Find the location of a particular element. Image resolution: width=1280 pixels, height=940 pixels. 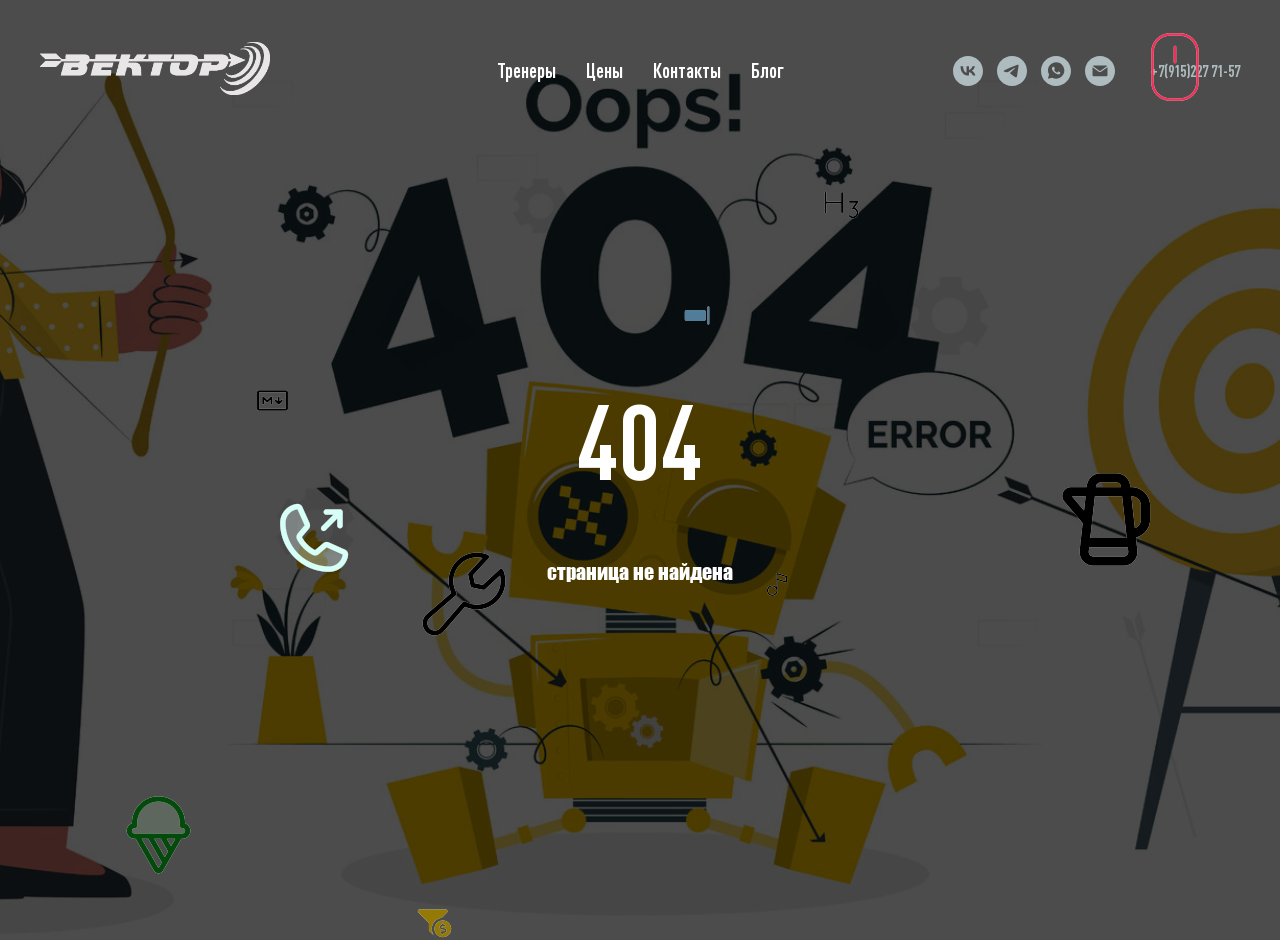

filter results by price or cost is located at coordinates (434, 920).